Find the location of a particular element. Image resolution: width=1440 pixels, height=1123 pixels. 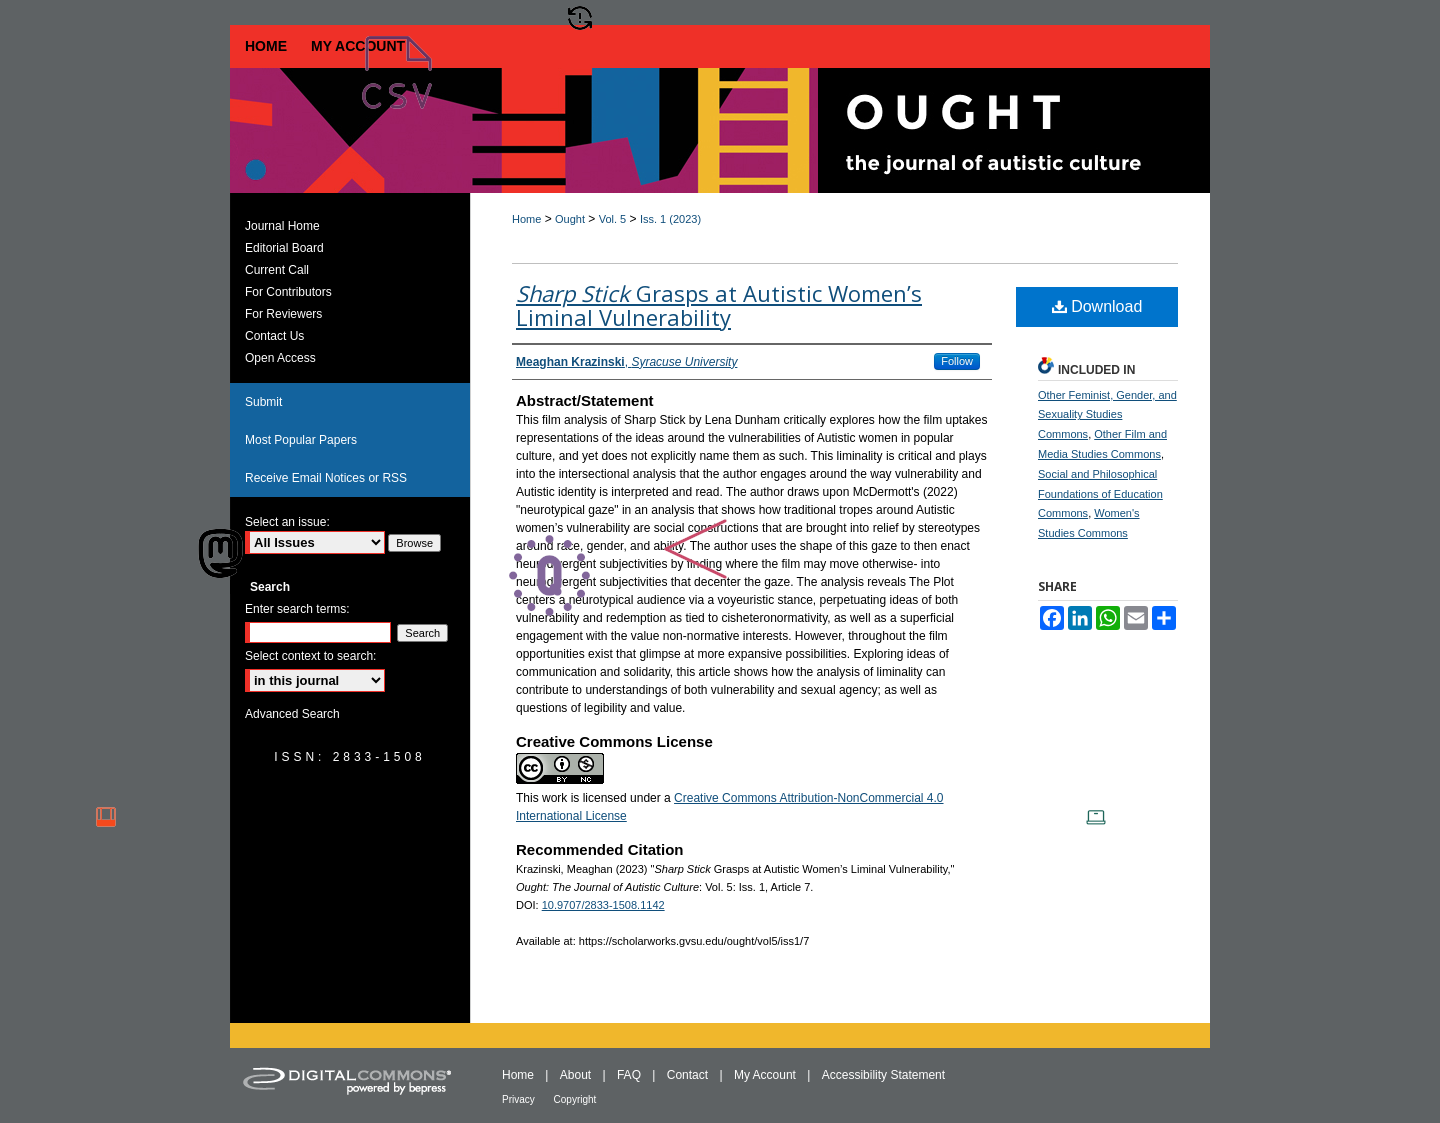

indicates a loading or processing state for Q-related feature is located at coordinates (549, 575).